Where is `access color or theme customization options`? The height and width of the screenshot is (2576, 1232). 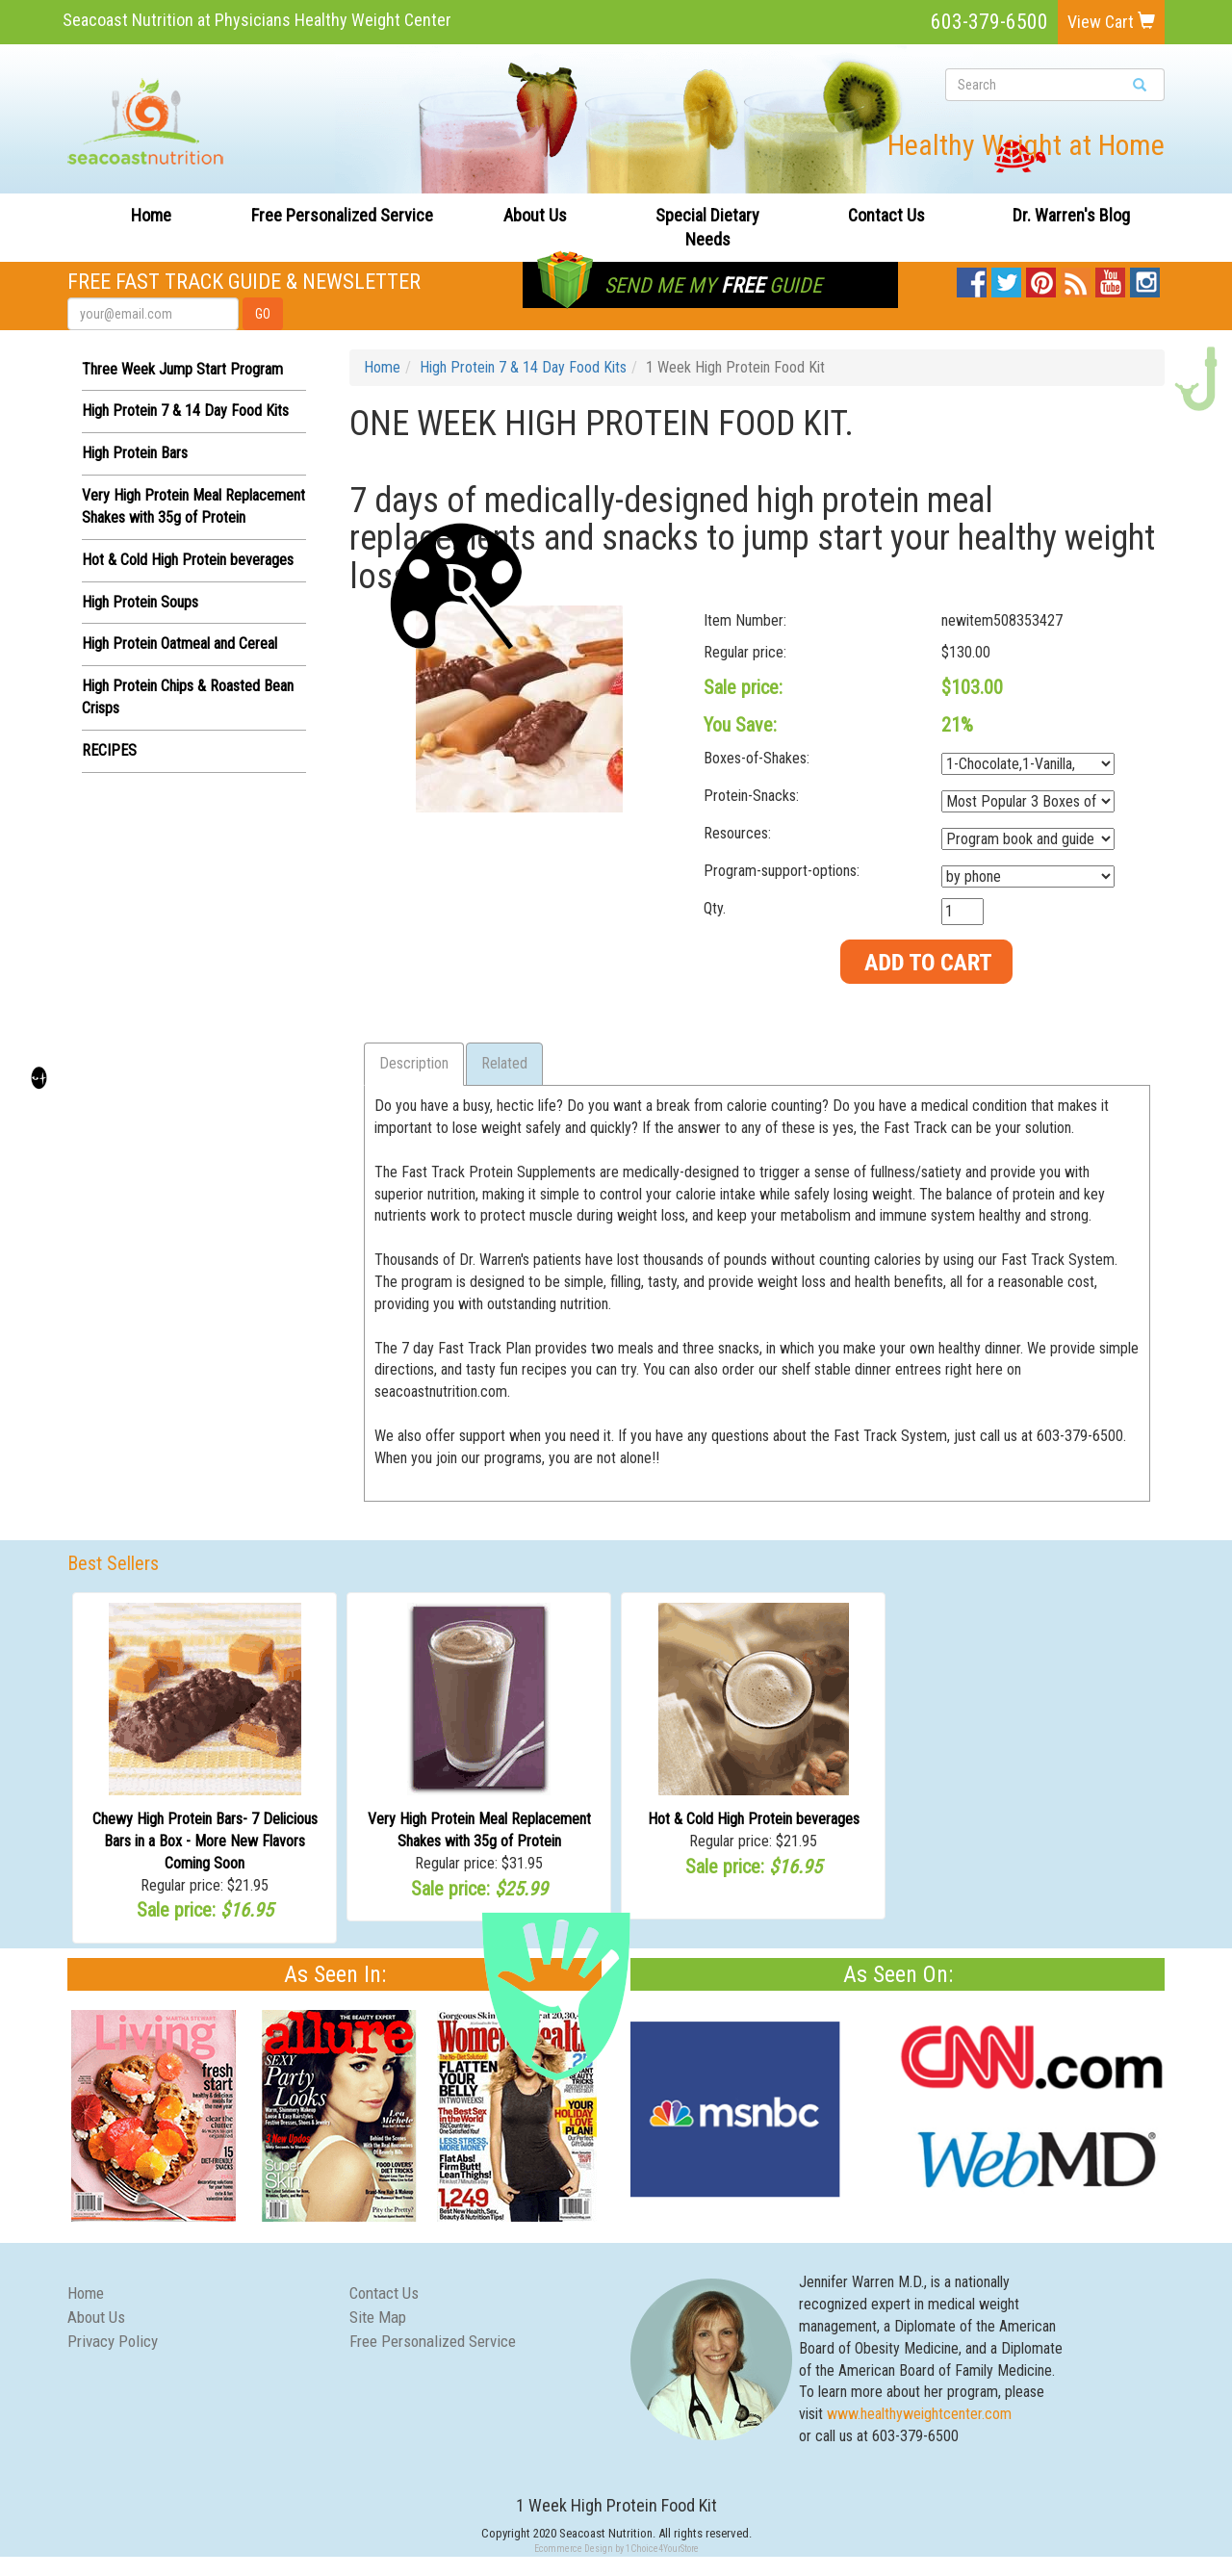 access color or theme customization options is located at coordinates (455, 585).